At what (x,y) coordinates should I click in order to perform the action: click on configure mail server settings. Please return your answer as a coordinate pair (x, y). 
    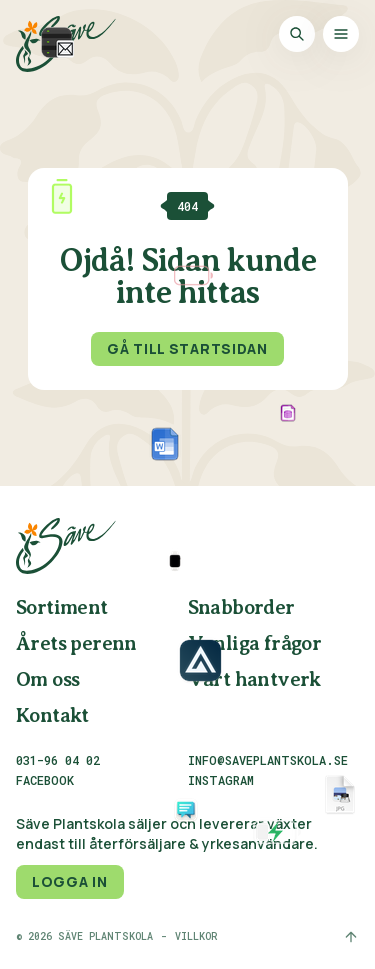
    Looking at the image, I should click on (57, 43).